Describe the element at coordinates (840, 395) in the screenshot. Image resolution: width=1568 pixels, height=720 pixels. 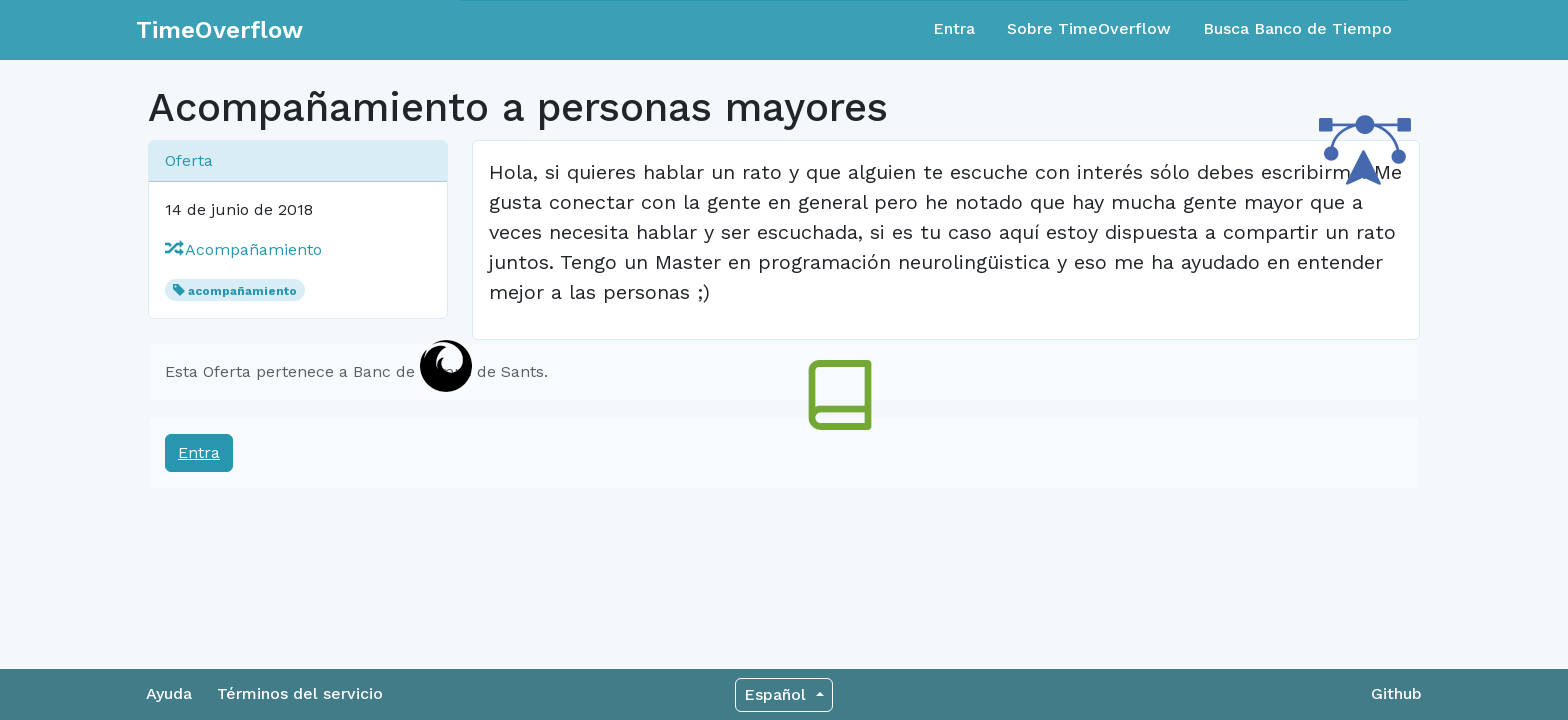
I see `open your library or reading list` at that location.